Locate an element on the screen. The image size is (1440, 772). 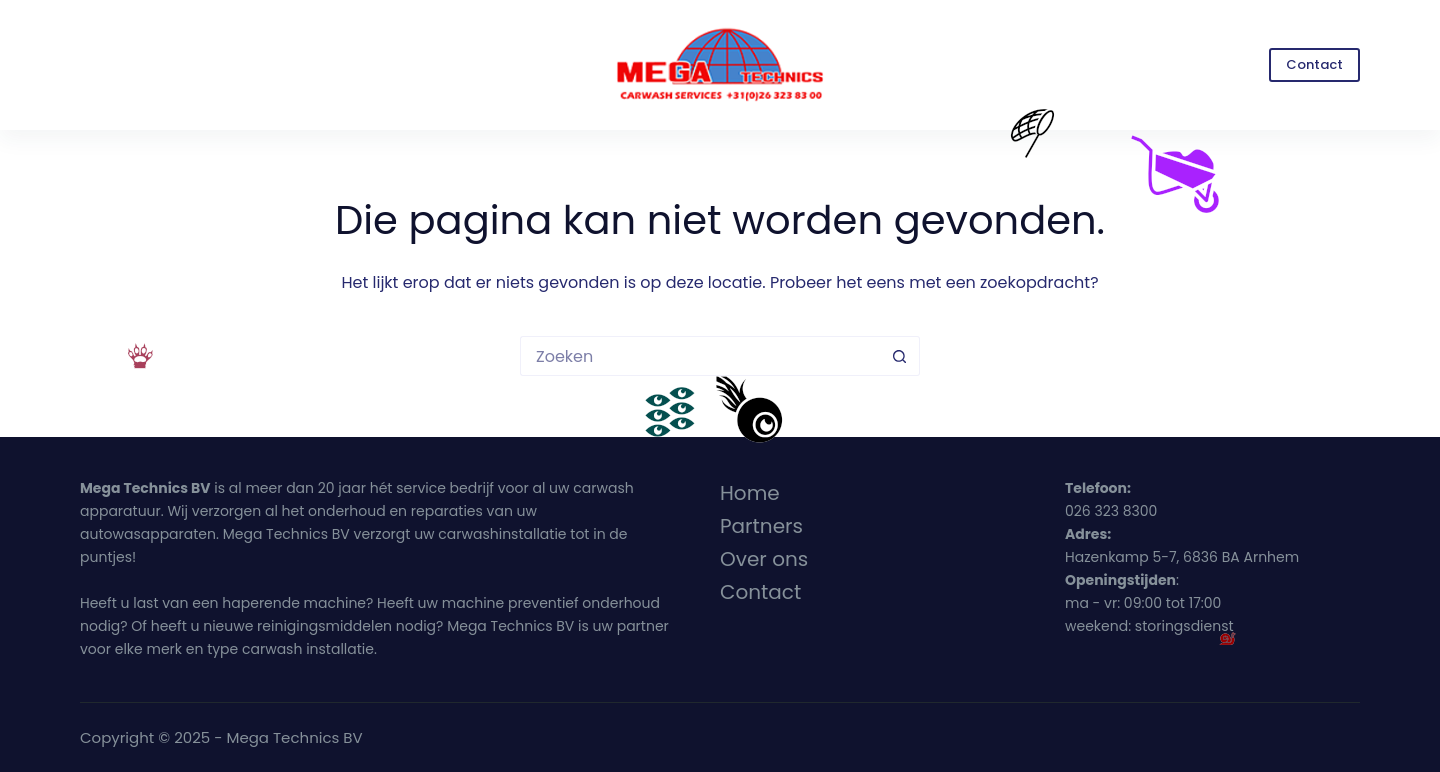
access gardening or landscaping tools is located at coordinates (1174, 175).